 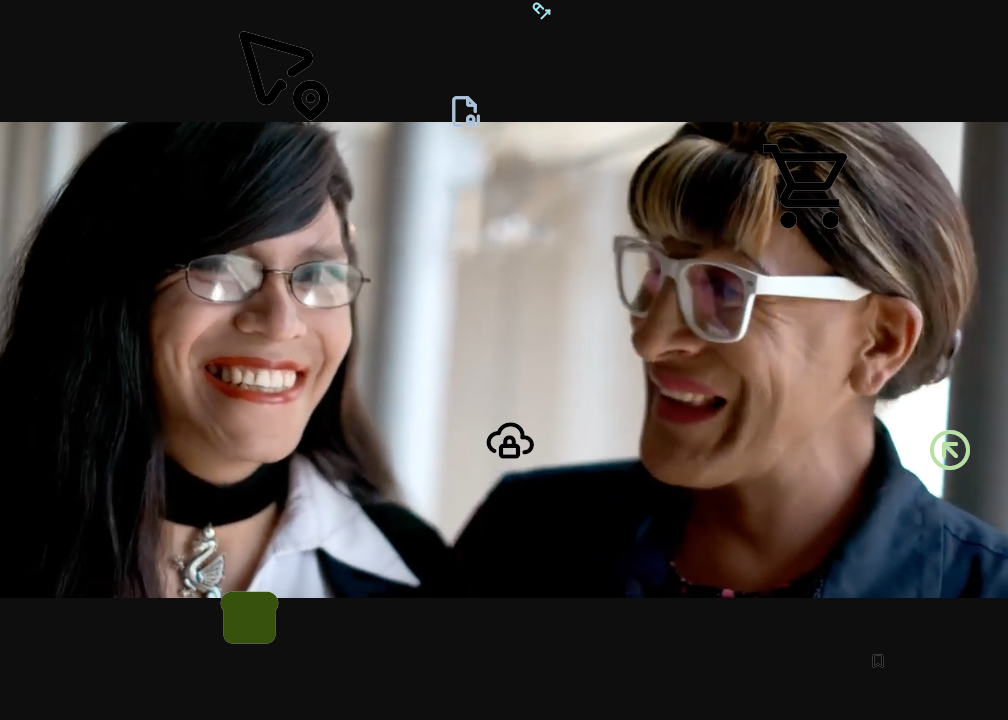 What do you see at coordinates (279, 71) in the screenshot?
I see `pin cursor location on map` at bounding box center [279, 71].